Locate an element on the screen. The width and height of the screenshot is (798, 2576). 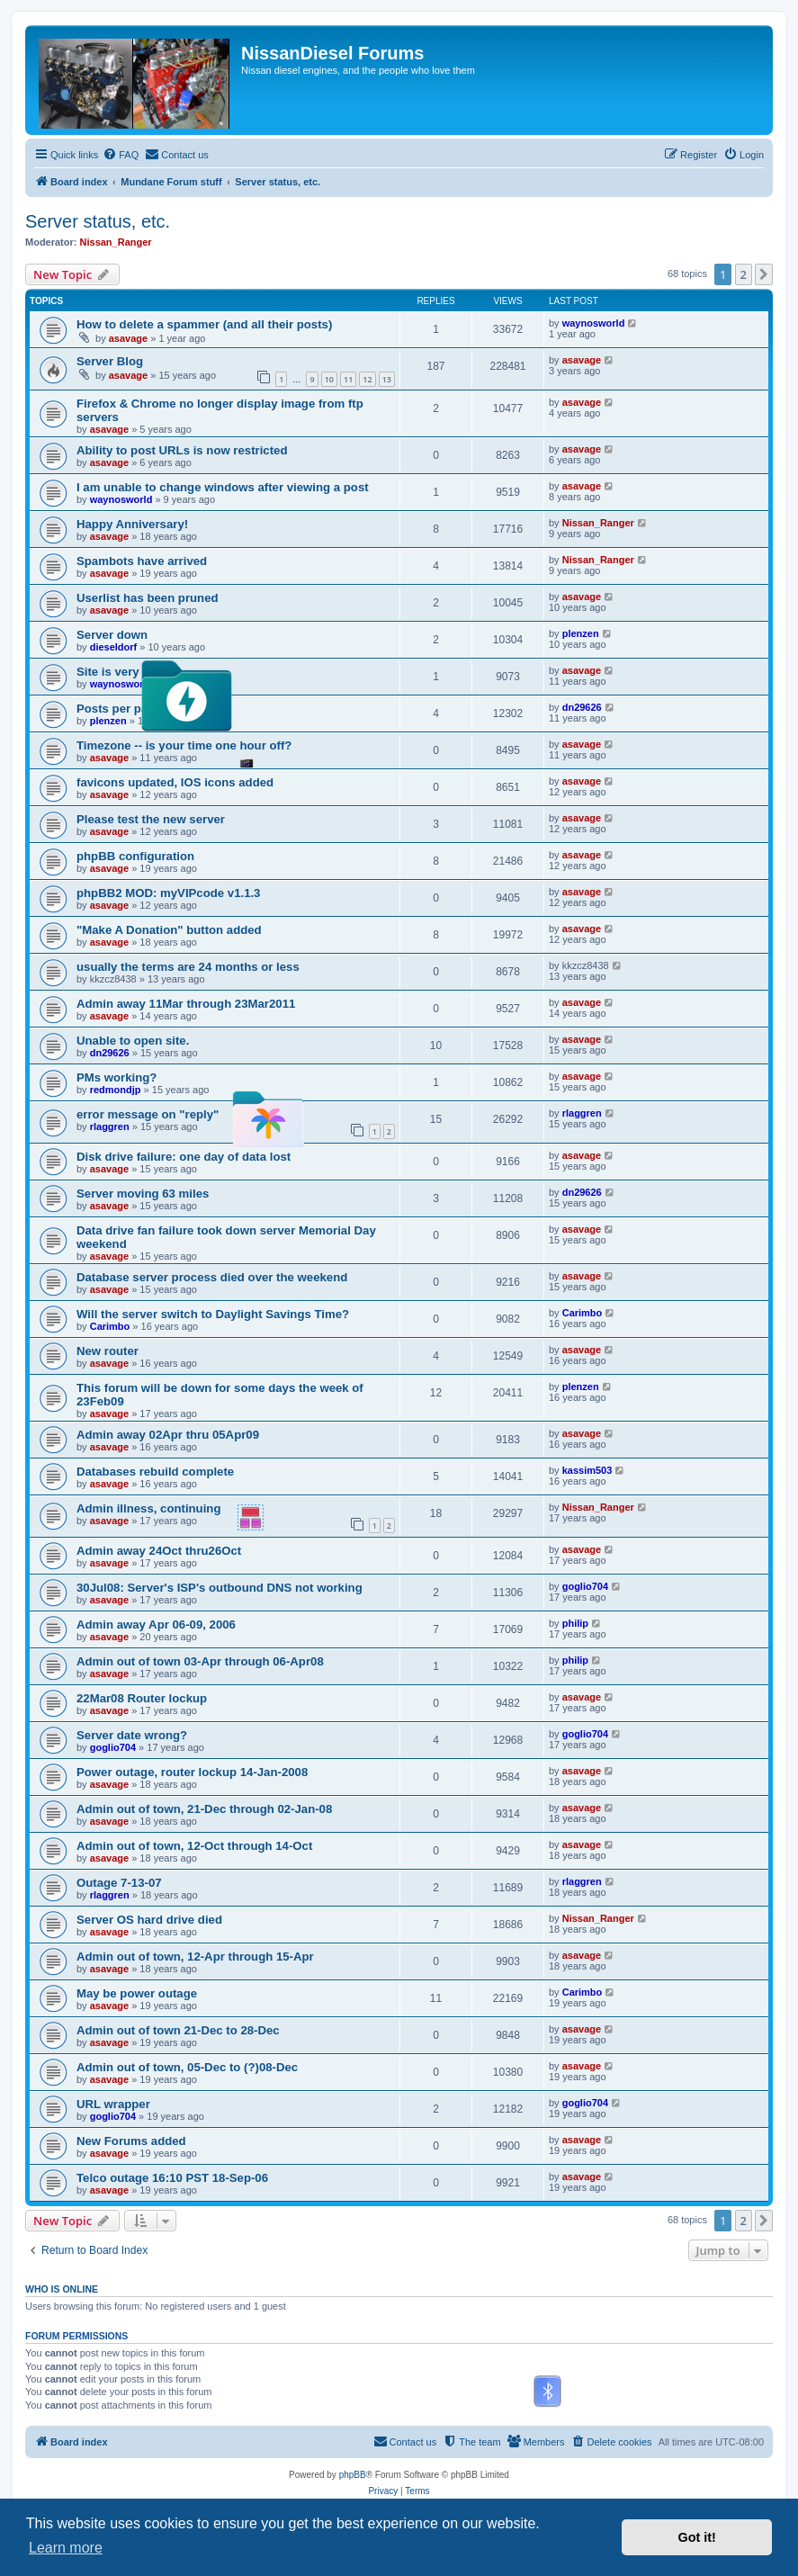
open fastapi project folder is located at coordinates (186, 698).